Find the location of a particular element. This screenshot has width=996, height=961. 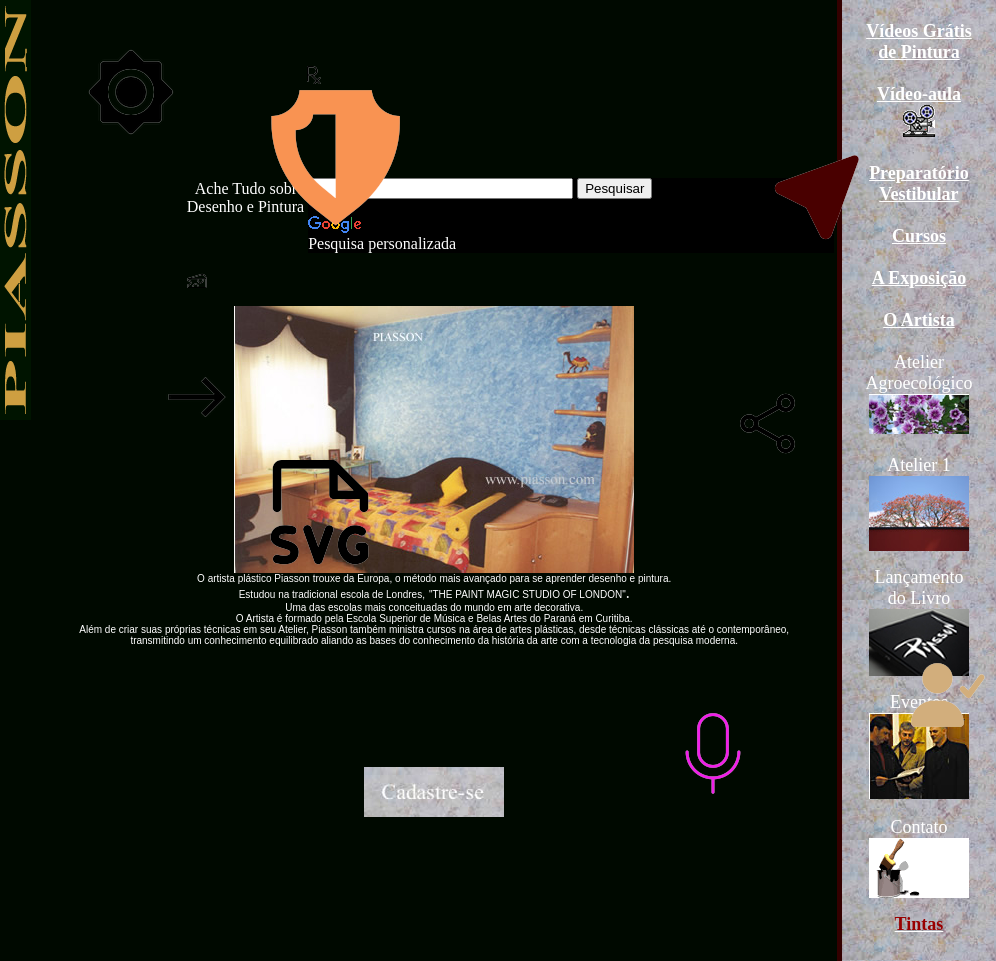

user verified or account confirmed is located at coordinates (945, 694).